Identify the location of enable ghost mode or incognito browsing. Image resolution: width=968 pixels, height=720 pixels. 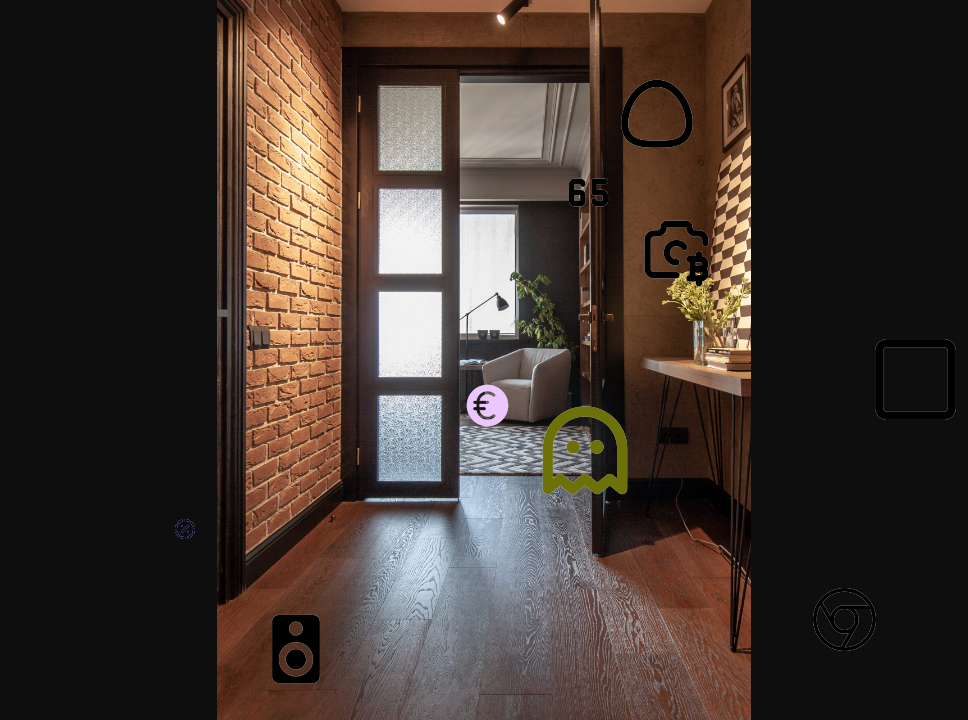
(585, 452).